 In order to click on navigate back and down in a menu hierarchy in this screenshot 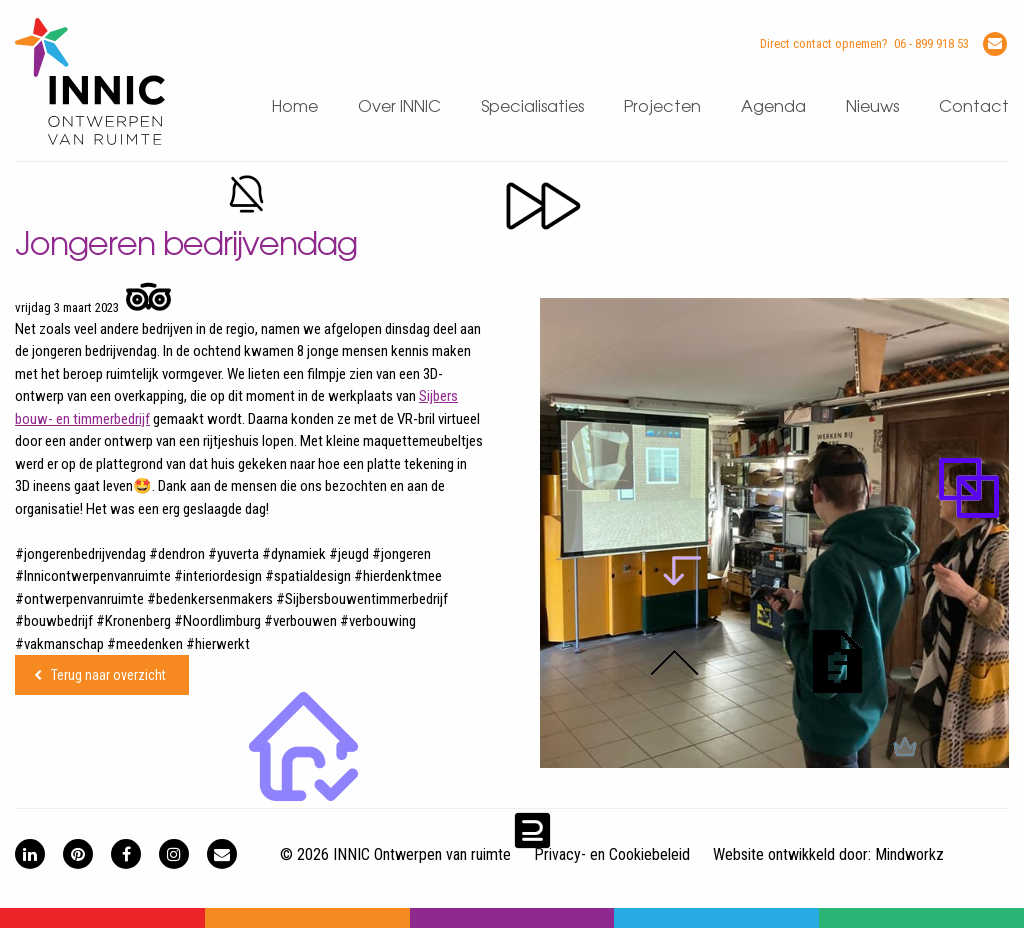, I will do `click(681, 568)`.